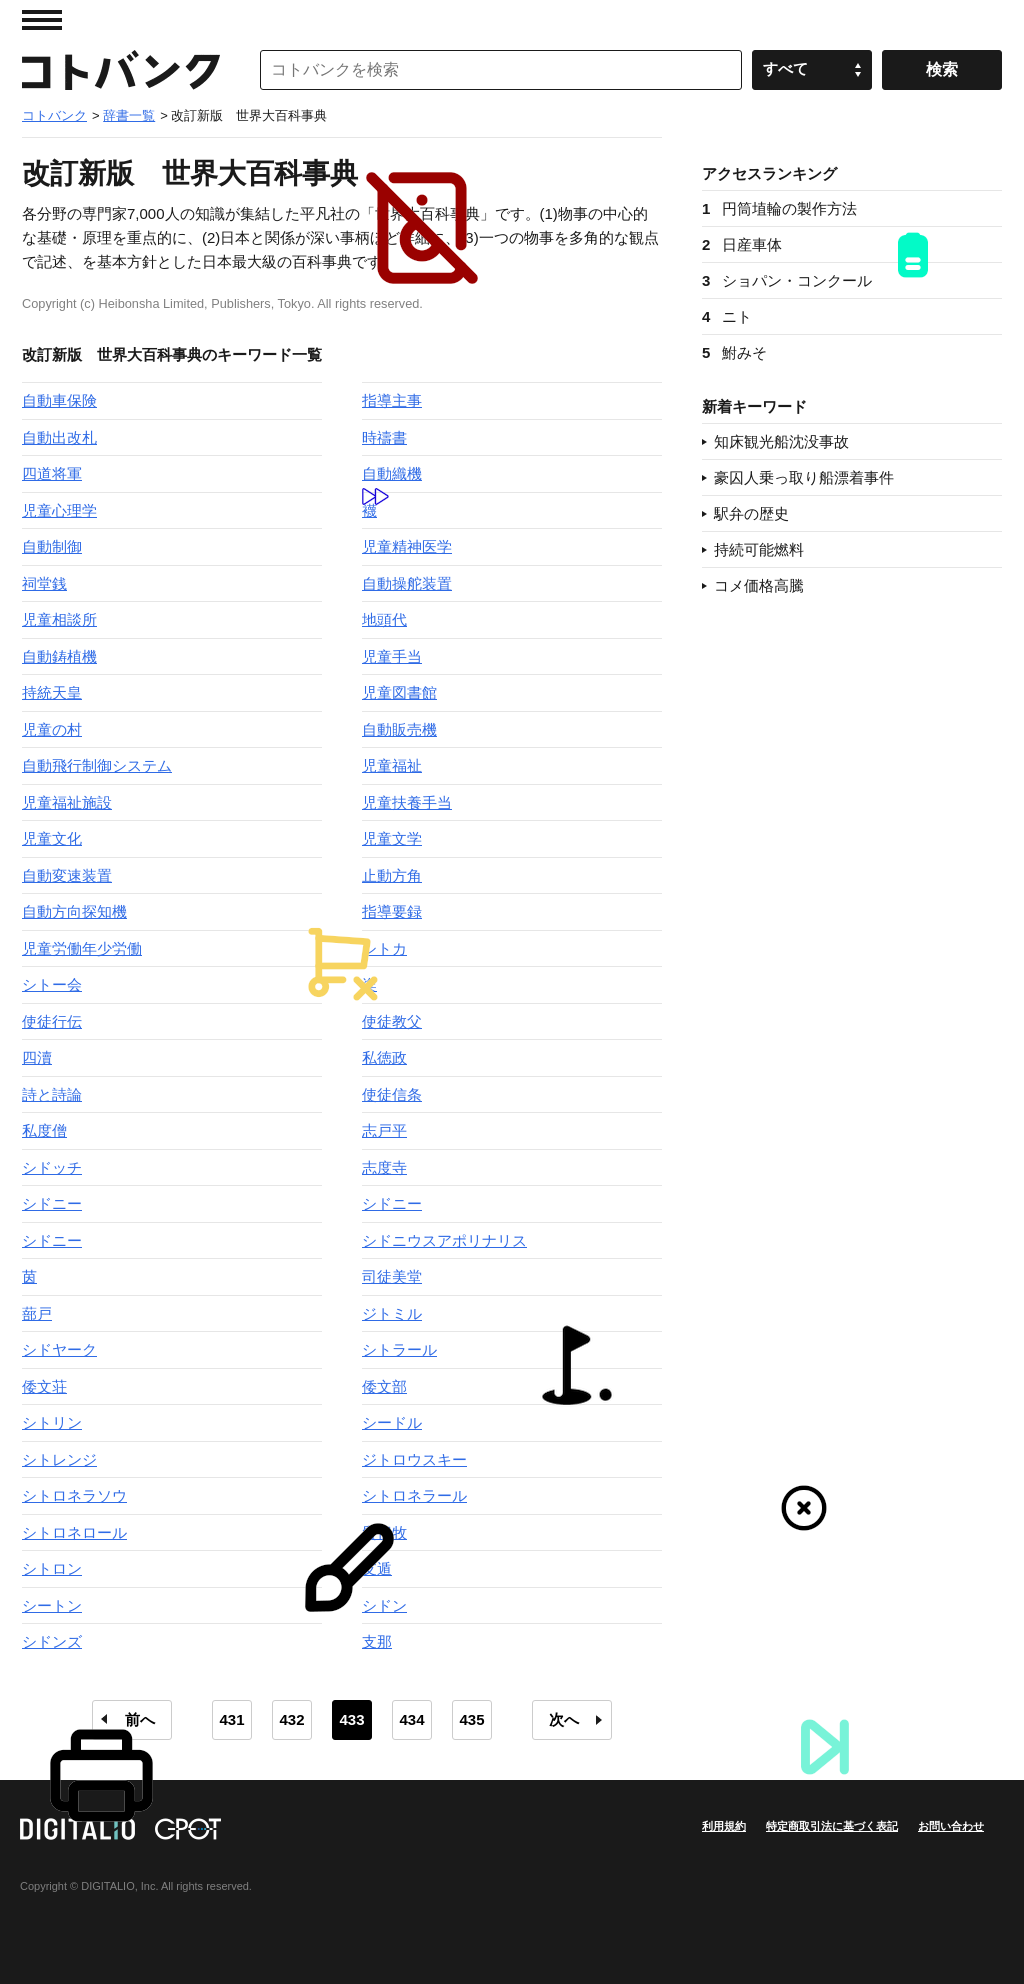 The image size is (1024, 1984). I want to click on remove item from cart, so click(339, 962).